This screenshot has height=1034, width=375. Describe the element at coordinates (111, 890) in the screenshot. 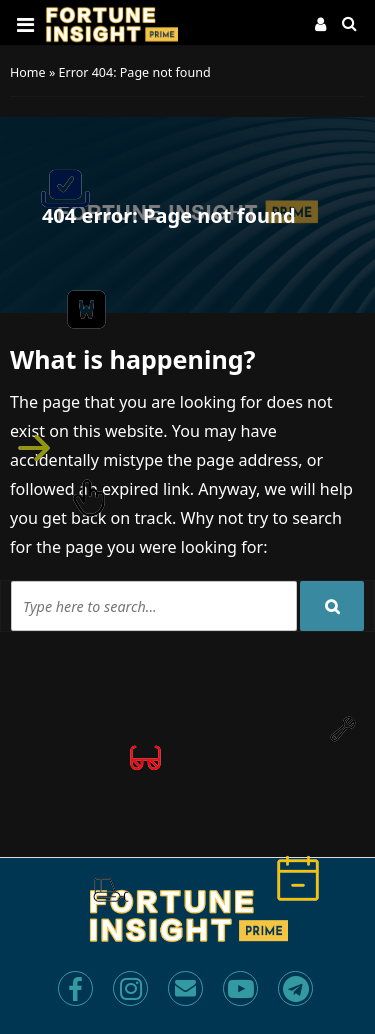

I see `access construction or heavy equipment tools` at that location.